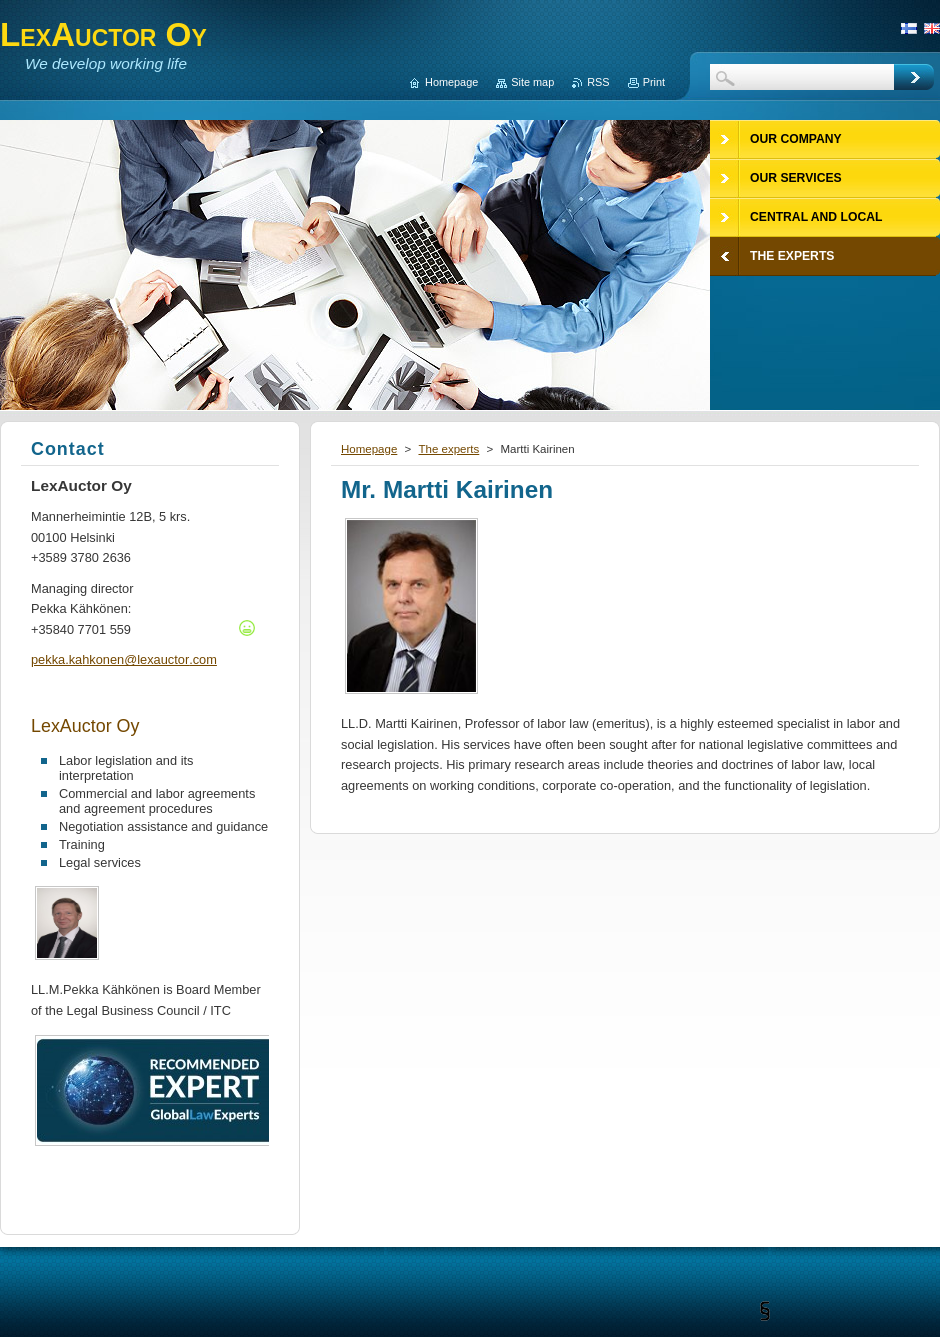  I want to click on indicates a section or paragraph marker, so click(765, 1311).